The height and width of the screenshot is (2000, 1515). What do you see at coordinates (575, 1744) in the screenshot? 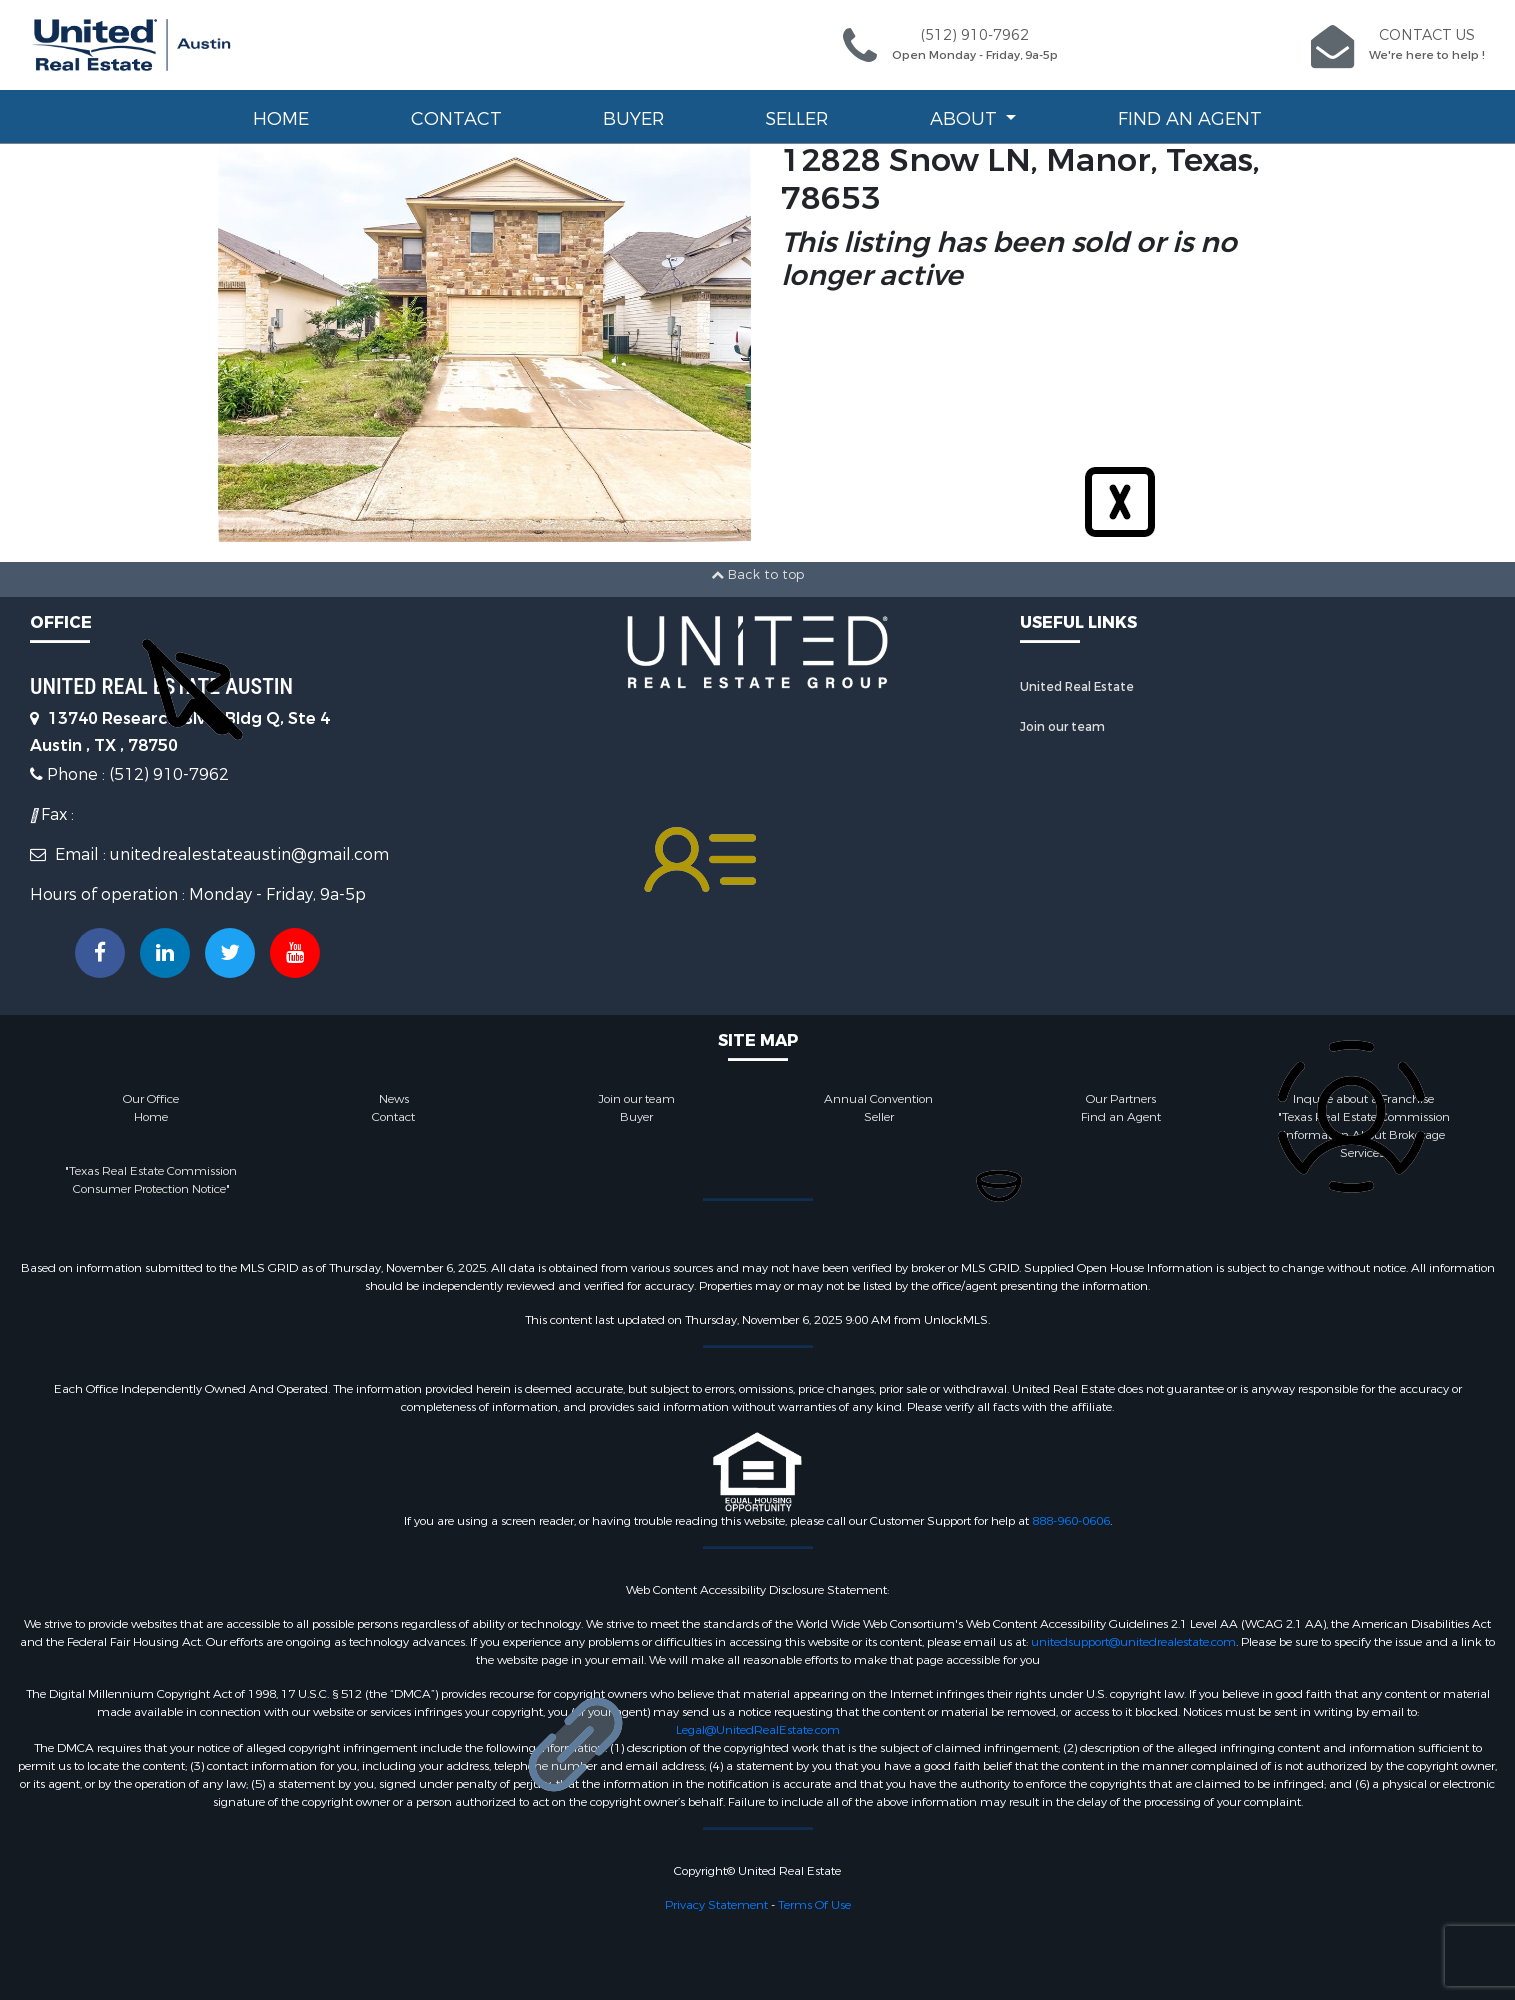
I see `copy link to clipboard` at bounding box center [575, 1744].